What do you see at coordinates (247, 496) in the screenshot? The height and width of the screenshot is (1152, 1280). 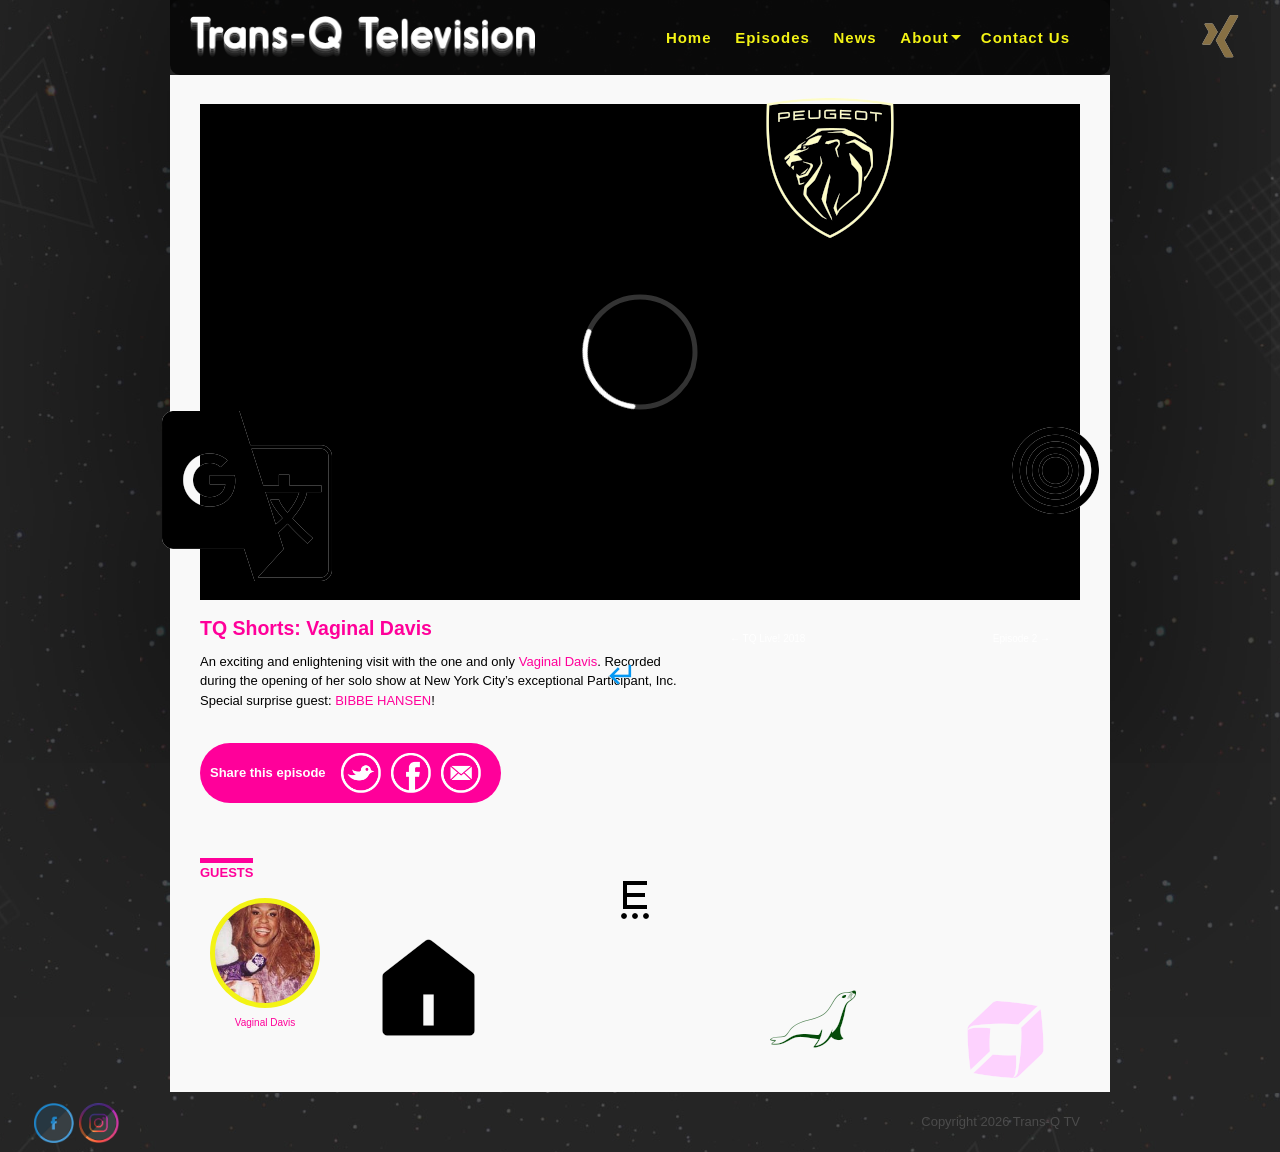 I see `open google translate` at bounding box center [247, 496].